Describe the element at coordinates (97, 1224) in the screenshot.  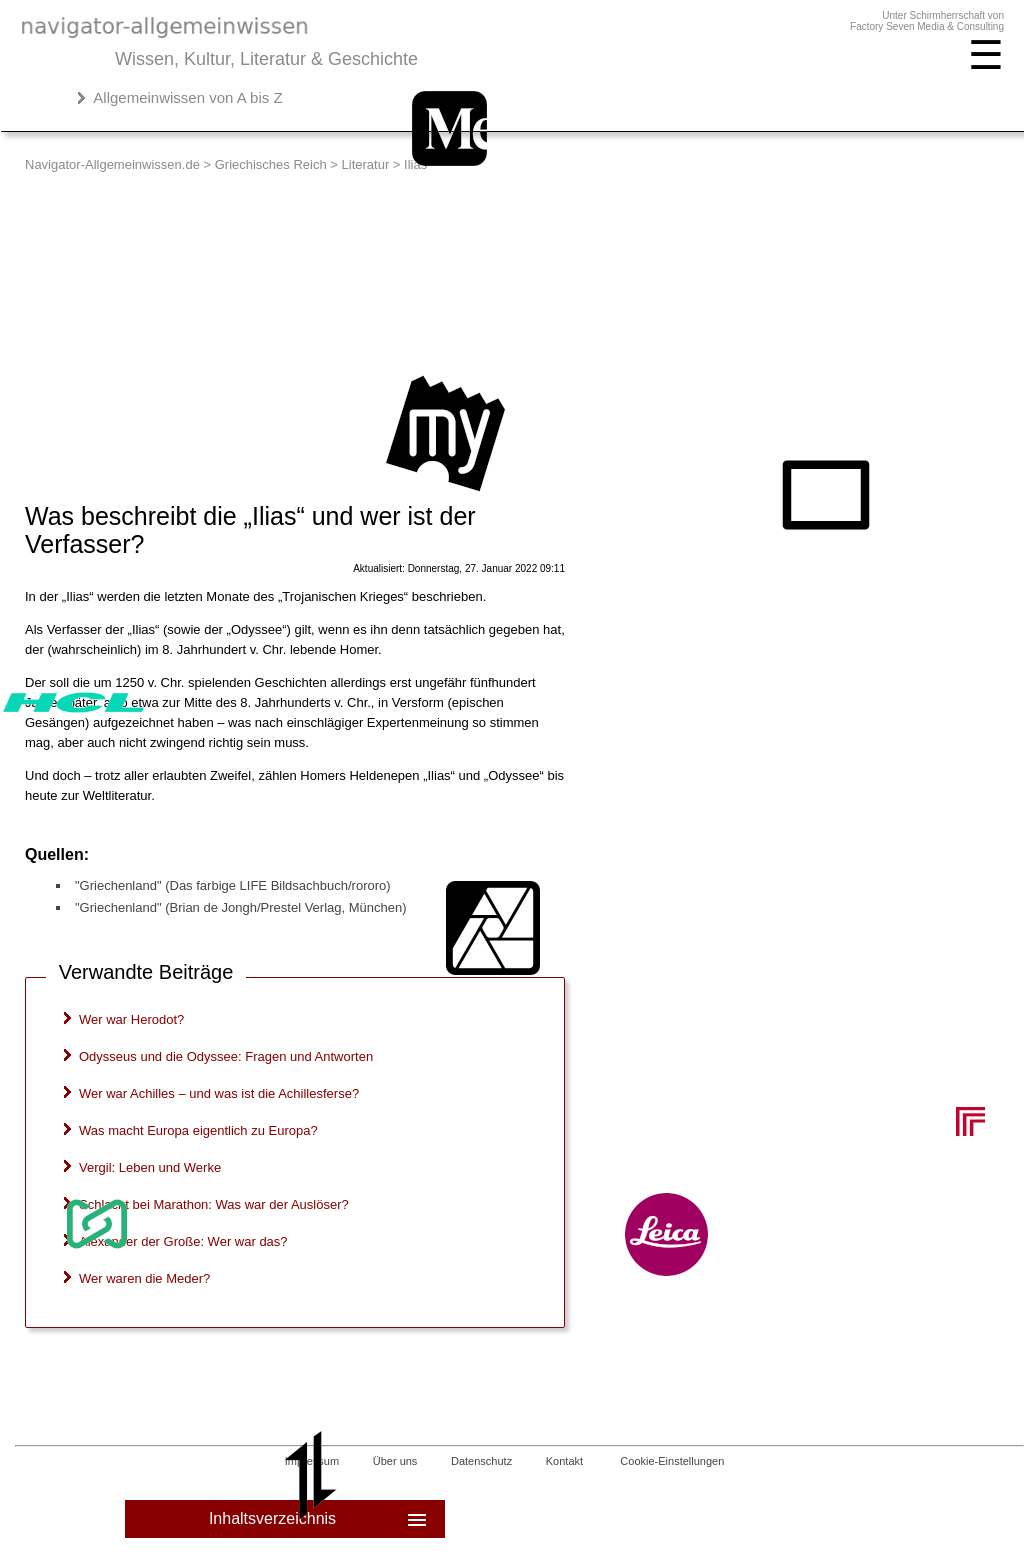
I see `perforce version control logo` at that location.